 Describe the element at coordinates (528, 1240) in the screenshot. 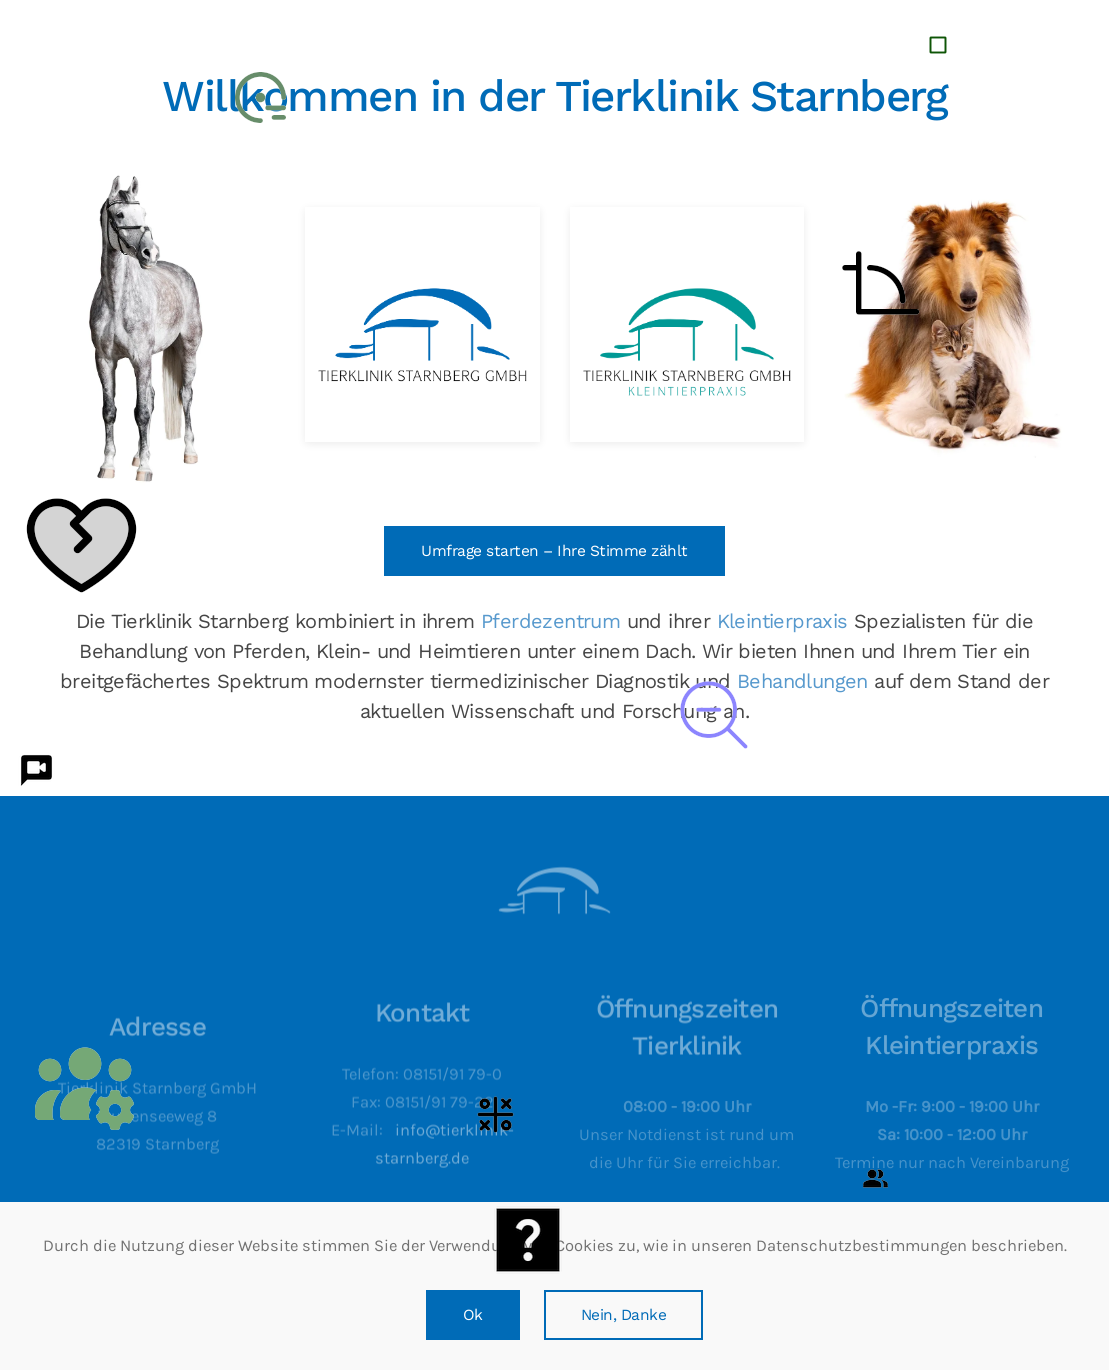

I see `access help center or support resources` at that location.